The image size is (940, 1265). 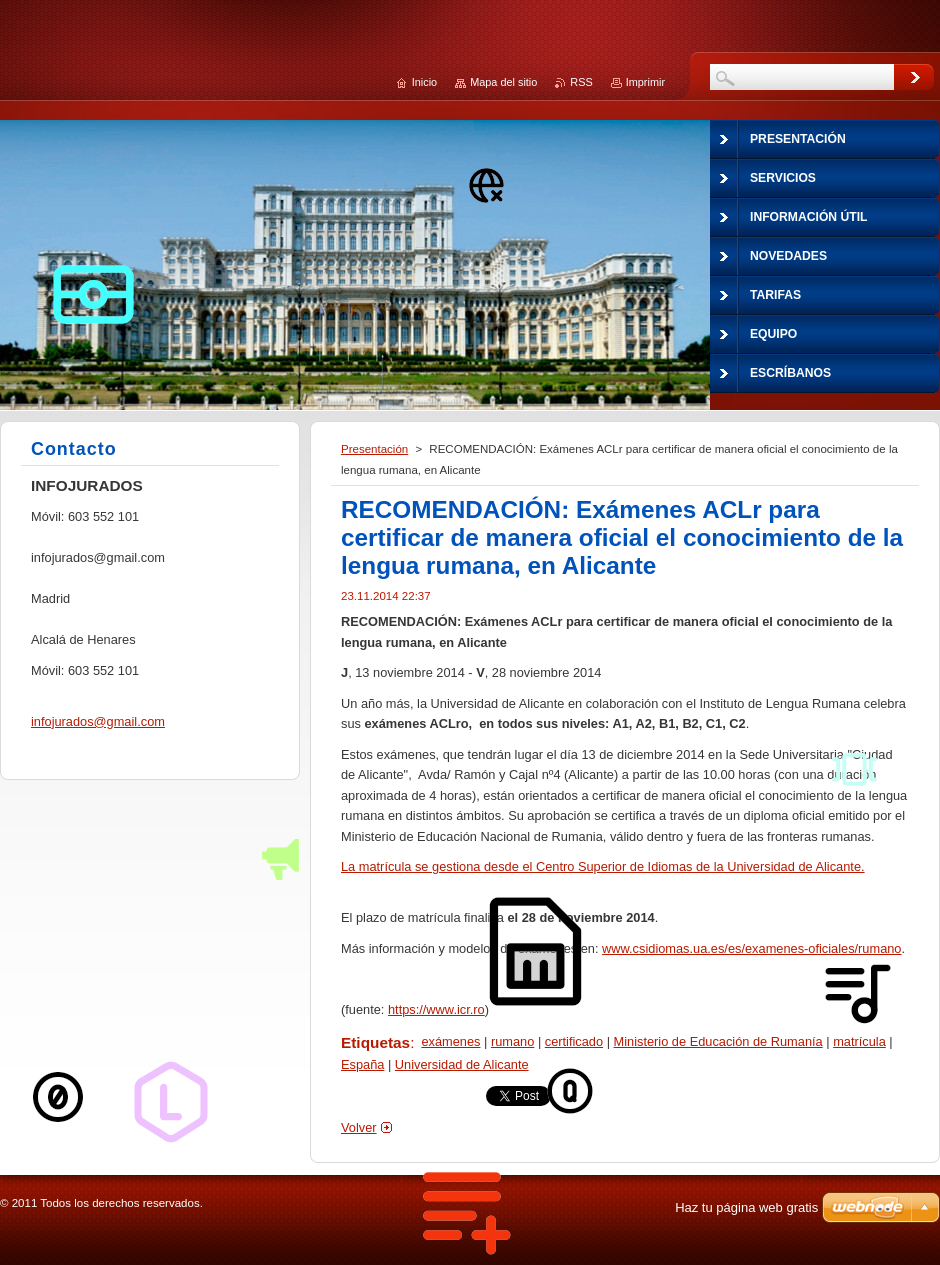 What do you see at coordinates (171, 1102) in the screenshot?
I see `indicates a "large" size option` at bounding box center [171, 1102].